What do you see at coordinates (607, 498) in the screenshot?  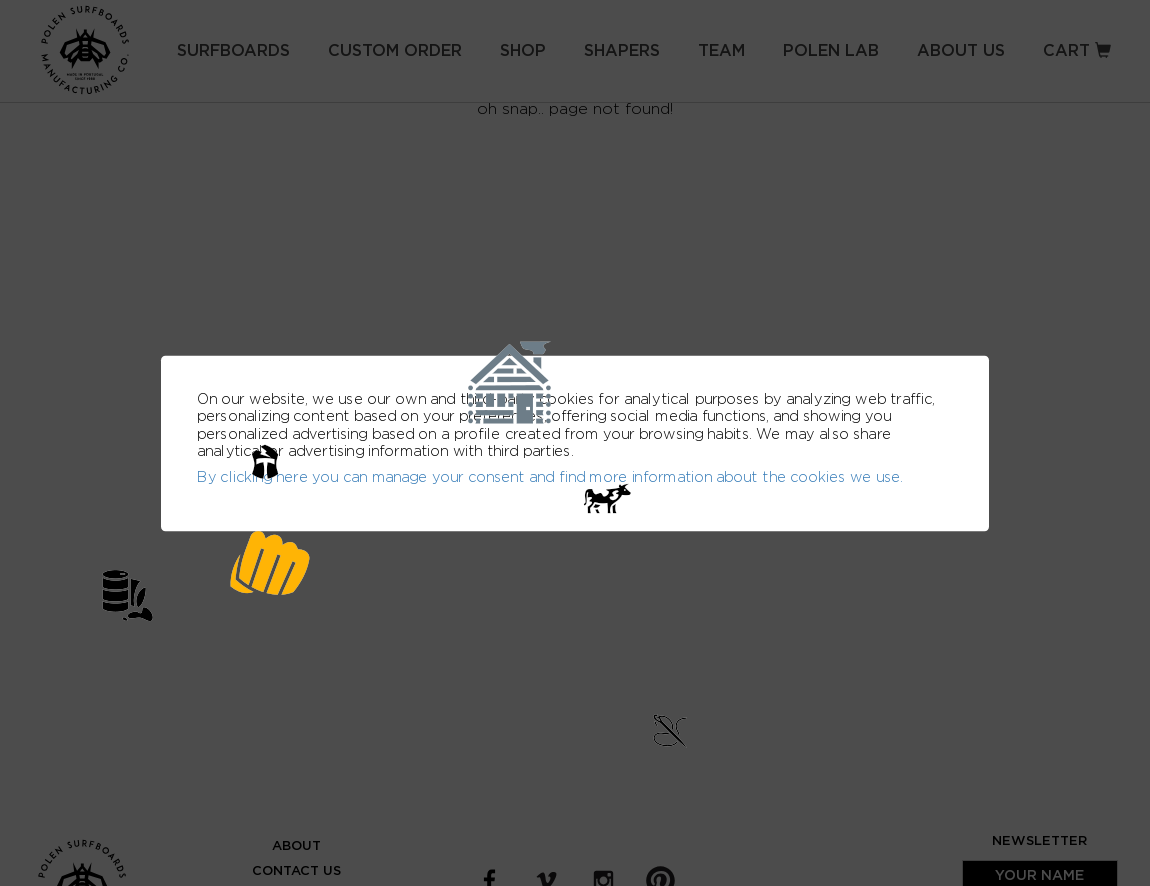 I see `access farm or livestock management features` at bounding box center [607, 498].